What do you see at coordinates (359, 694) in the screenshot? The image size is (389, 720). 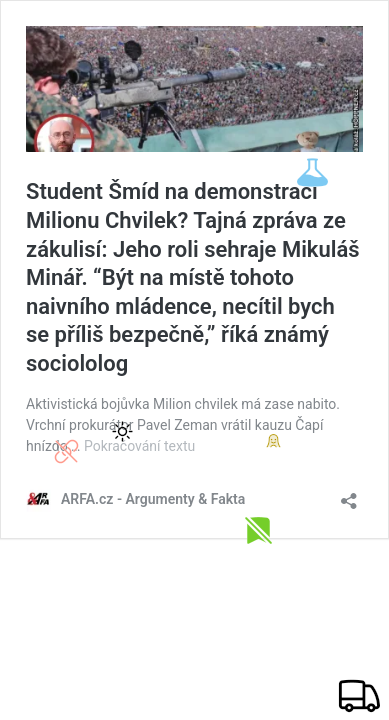 I see `track your delivery status` at bounding box center [359, 694].